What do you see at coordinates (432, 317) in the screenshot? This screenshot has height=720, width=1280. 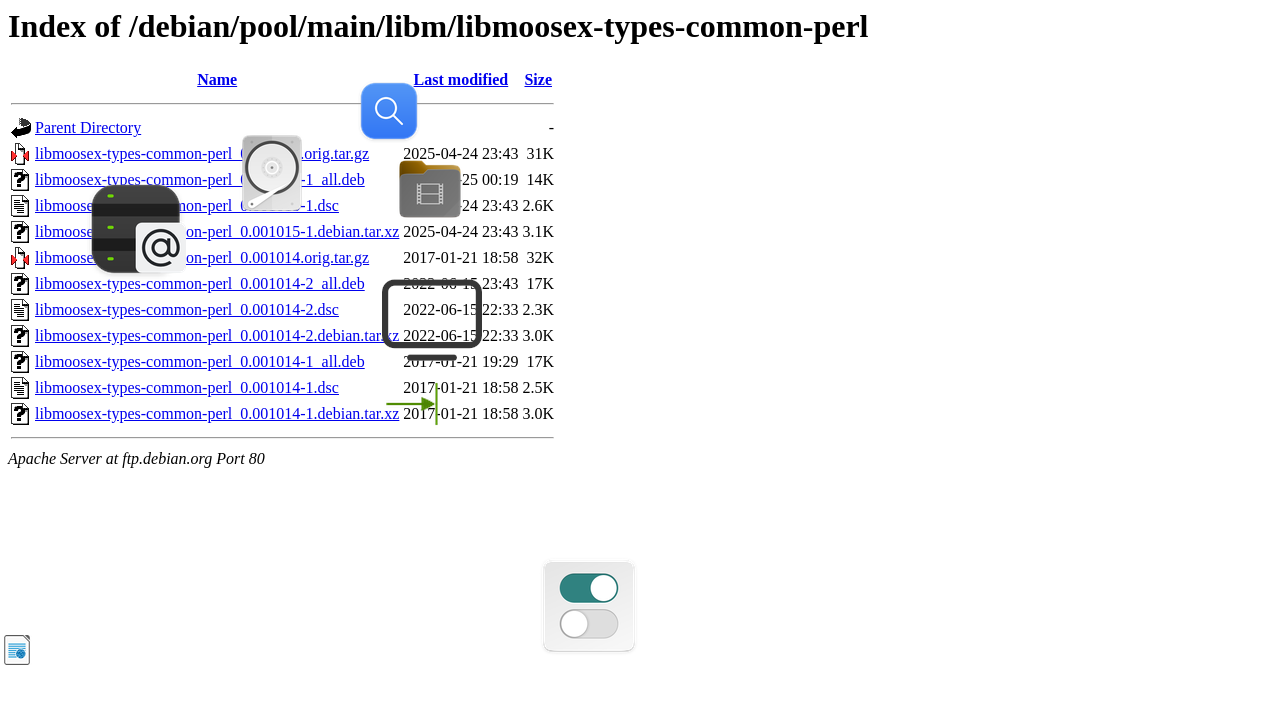 I see `indicates a desktop computer or workstation` at bounding box center [432, 317].